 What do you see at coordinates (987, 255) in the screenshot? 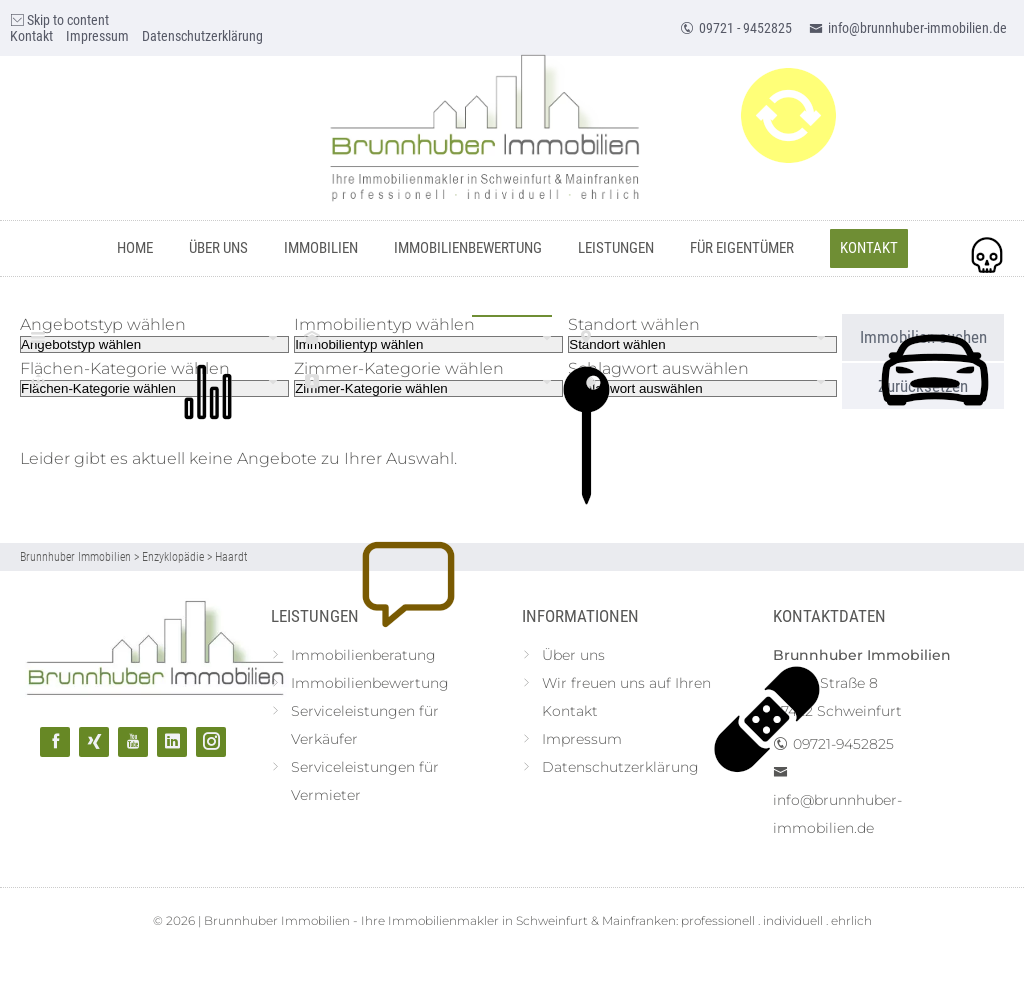
I see `indicates dangerous or harmful content` at bounding box center [987, 255].